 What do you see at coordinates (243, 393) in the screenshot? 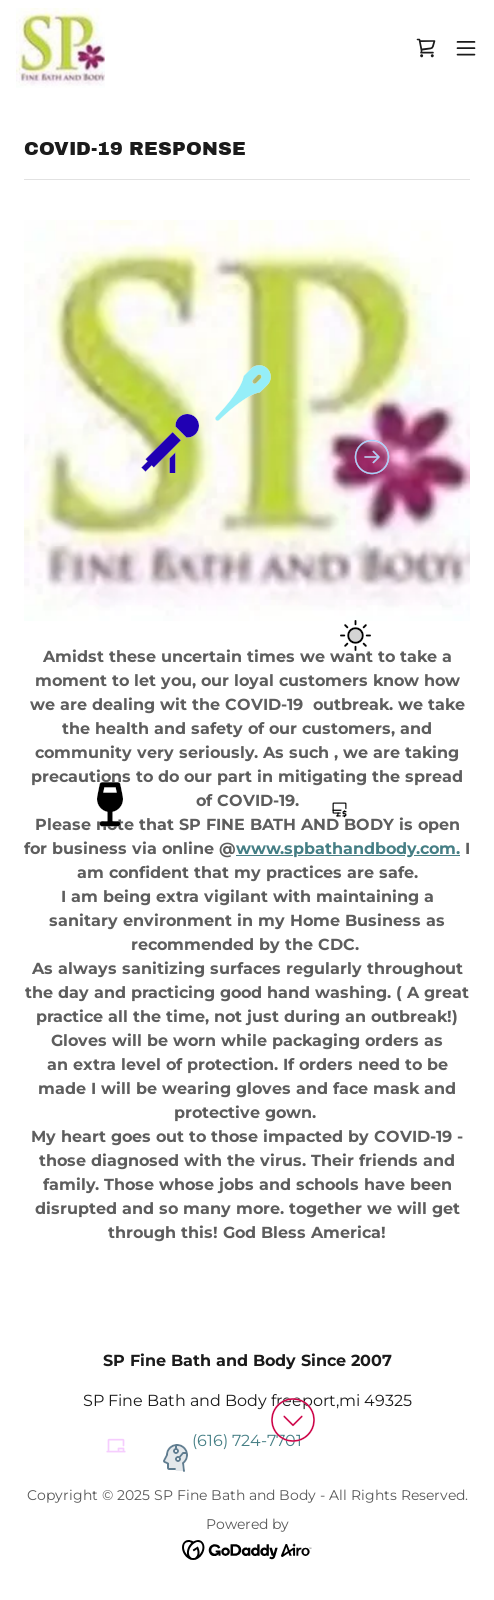
I see `access sewing or craft tools` at bounding box center [243, 393].